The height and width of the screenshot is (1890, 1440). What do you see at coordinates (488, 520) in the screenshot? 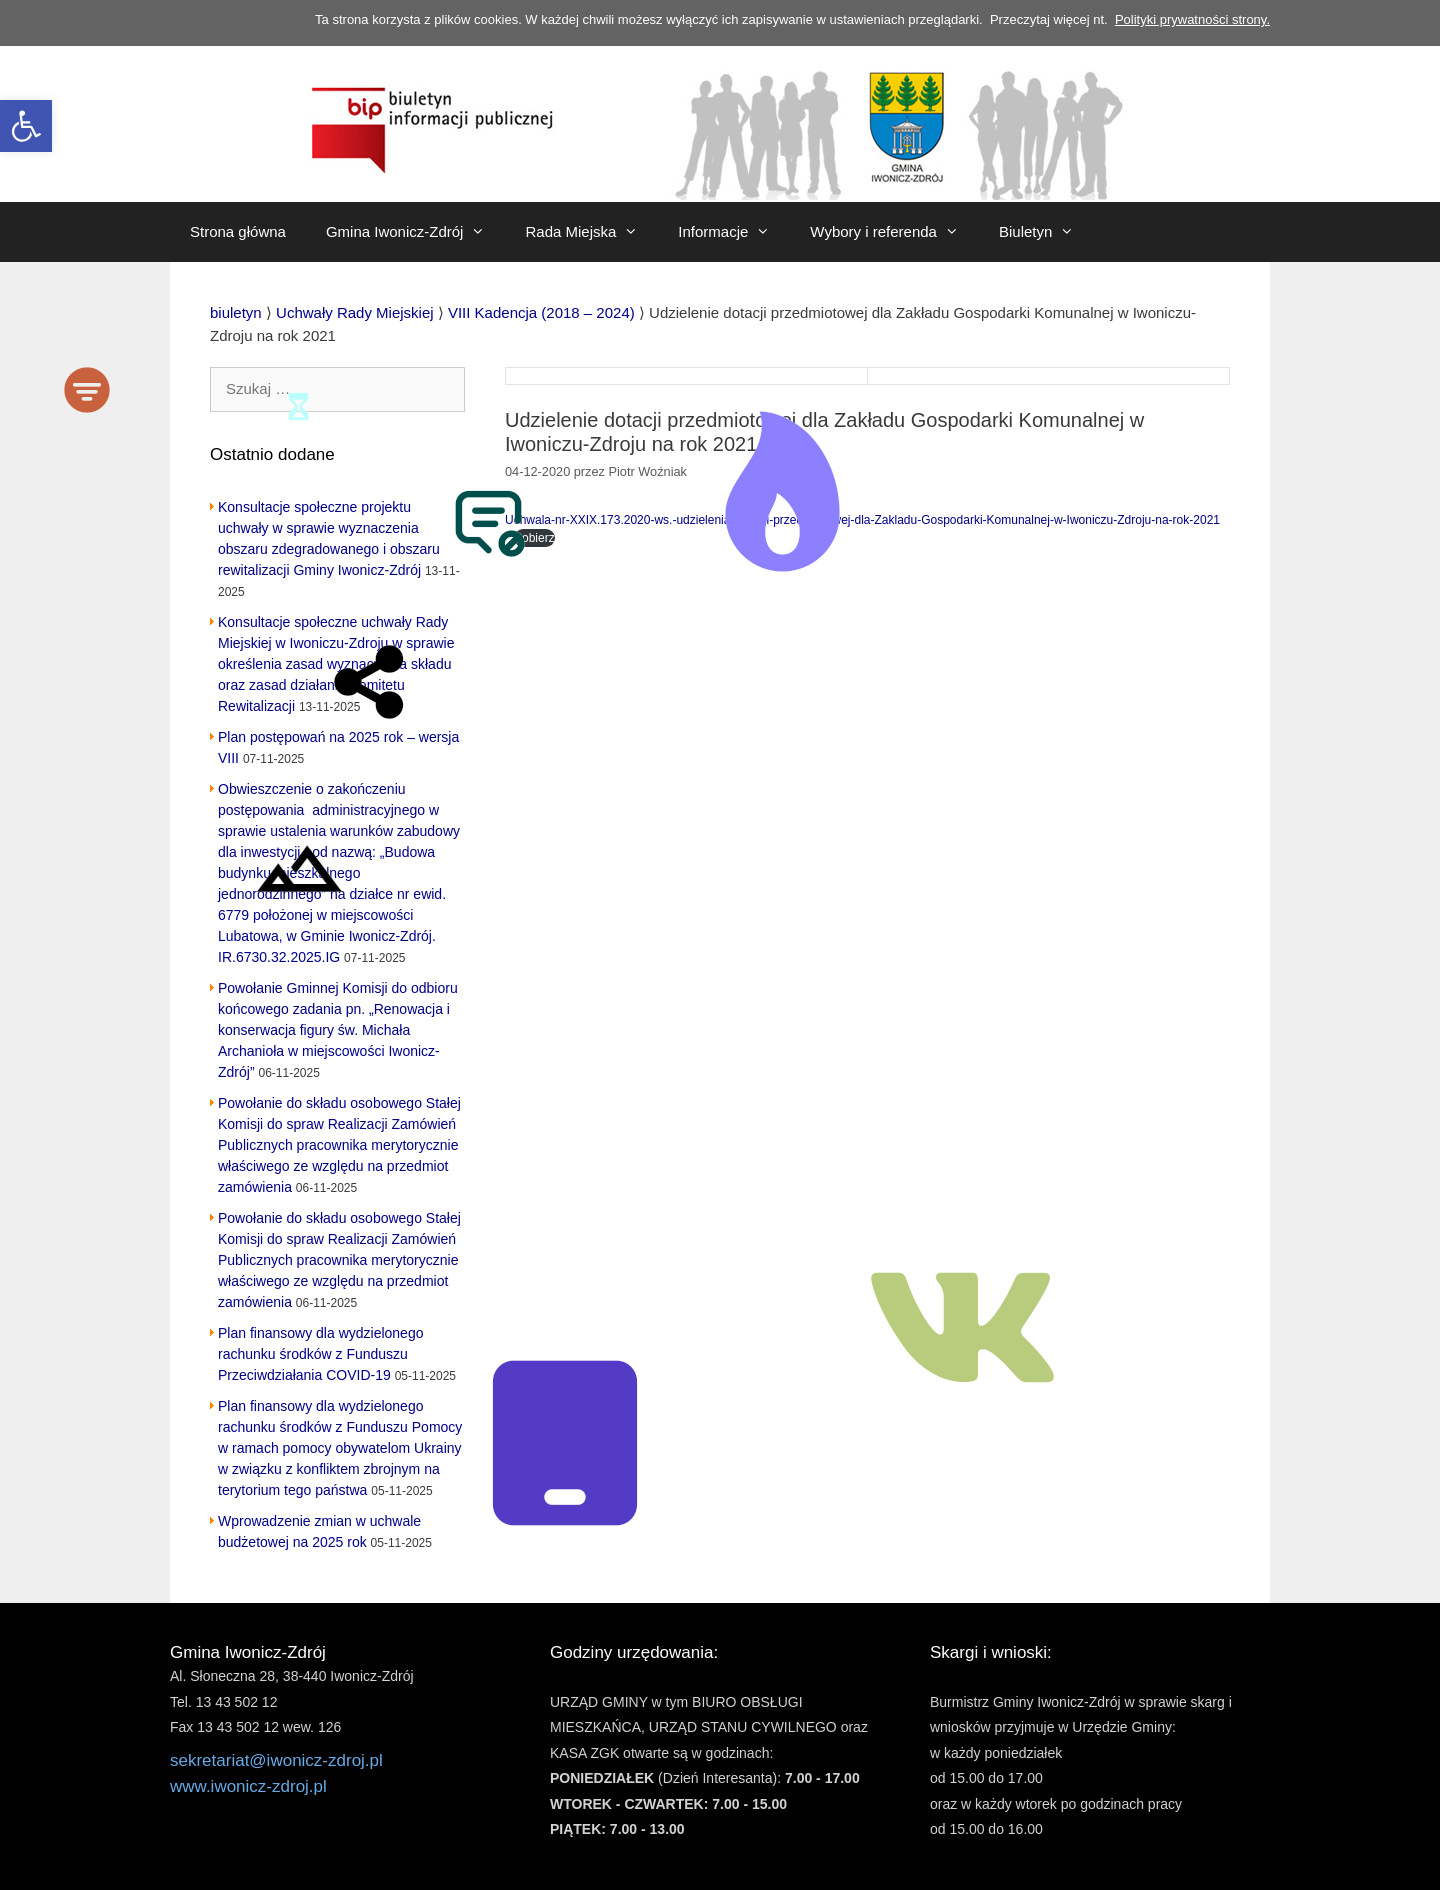
I see `cancel or block a message` at bounding box center [488, 520].